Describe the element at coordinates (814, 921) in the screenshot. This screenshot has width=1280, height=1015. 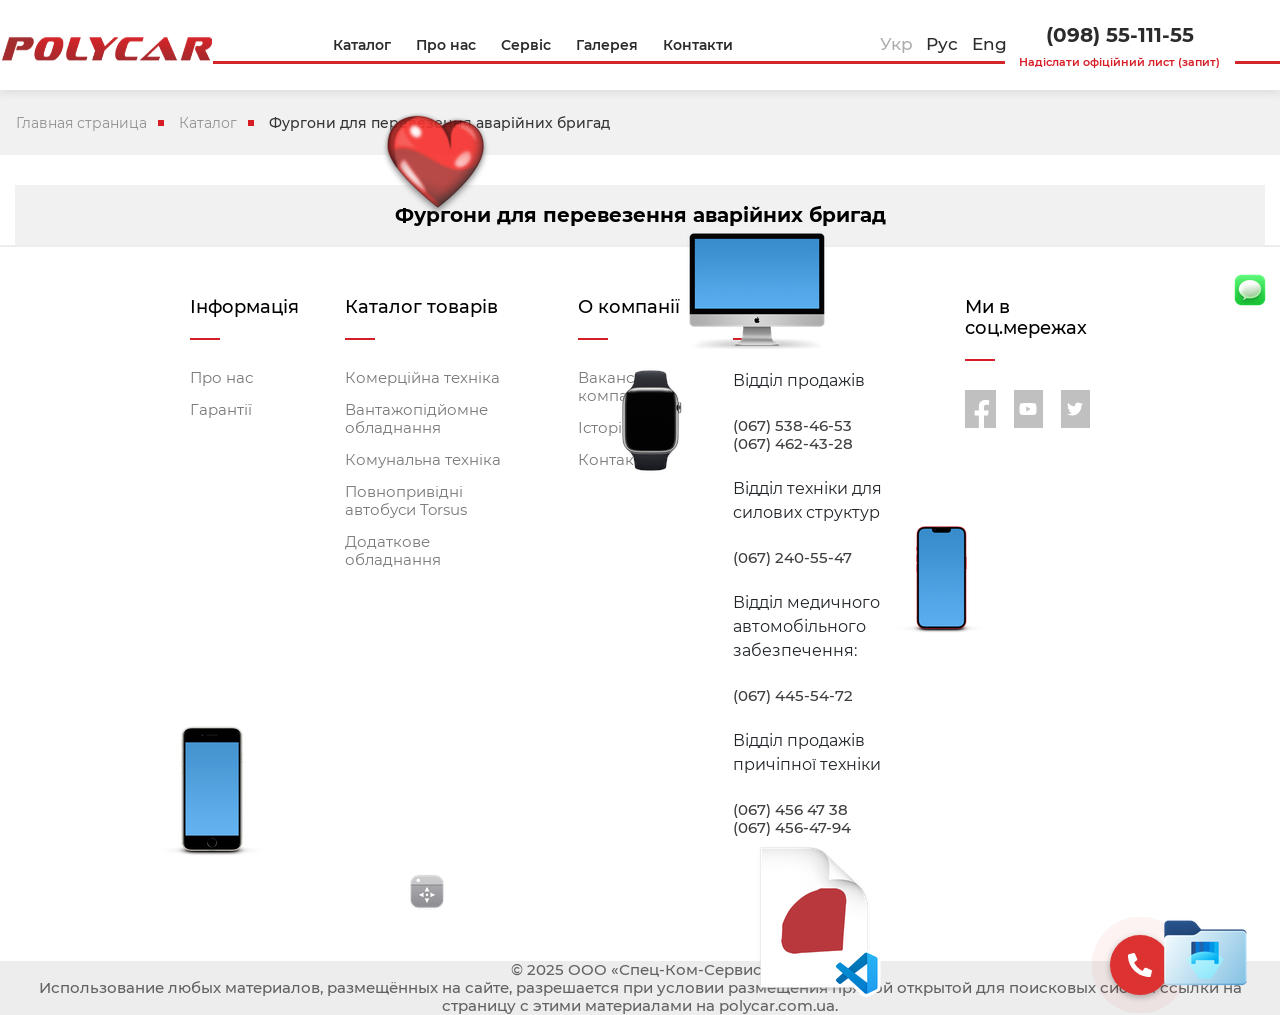
I see `open a ruby file in visual studio code` at that location.